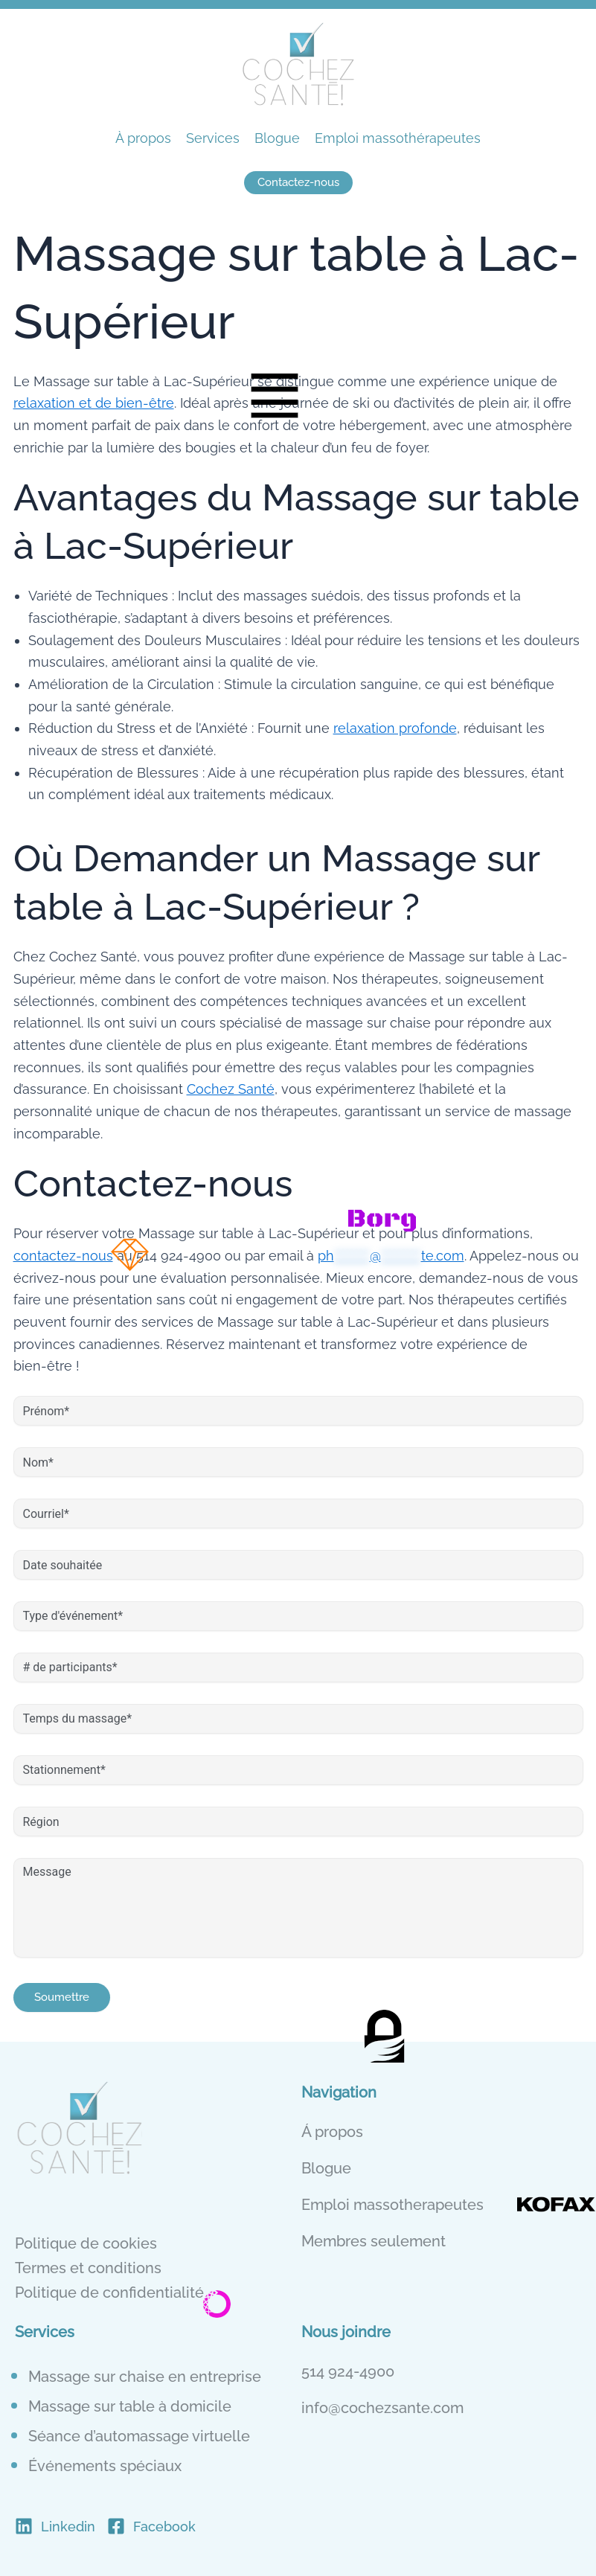 The image size is (596, 2576). Describe the element at coordinates (384, 2036) in the screenshot. I see `gnu privacy guard (gpg) encryption software logo` at that location.